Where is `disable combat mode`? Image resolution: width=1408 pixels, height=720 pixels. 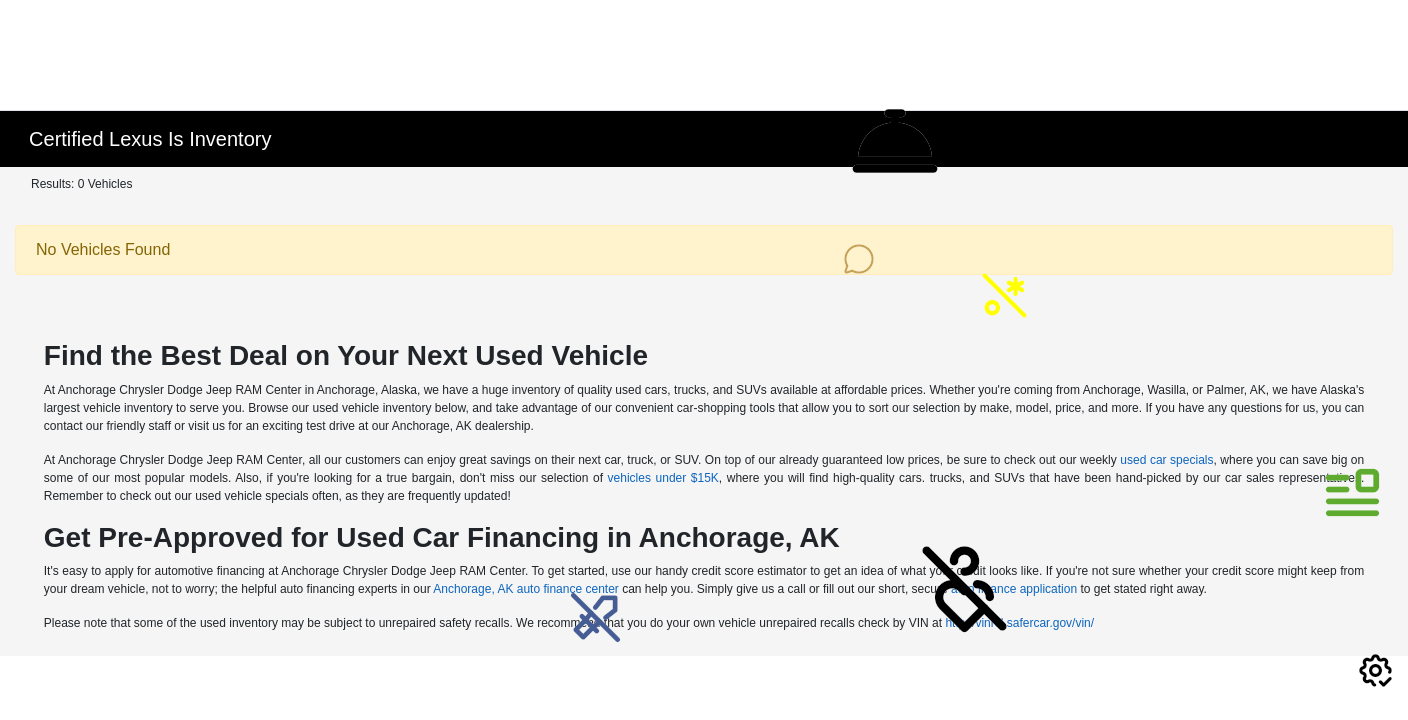 disable combat mode is located at coordinates (595, 617).